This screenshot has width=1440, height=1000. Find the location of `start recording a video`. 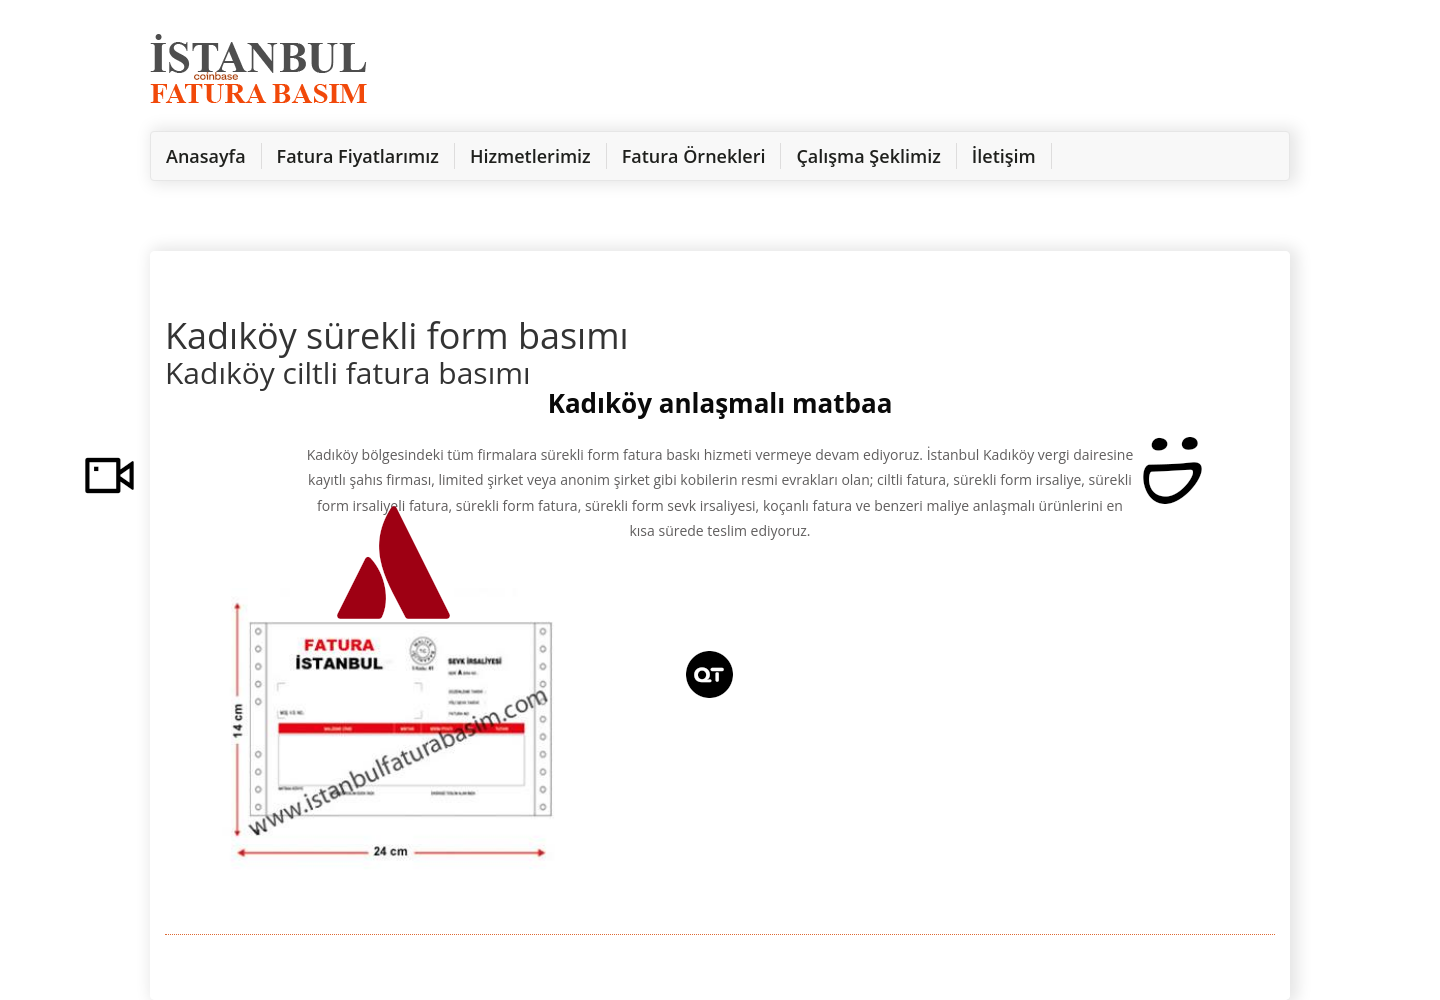

start recording a video is located at coordinates (109, 475).